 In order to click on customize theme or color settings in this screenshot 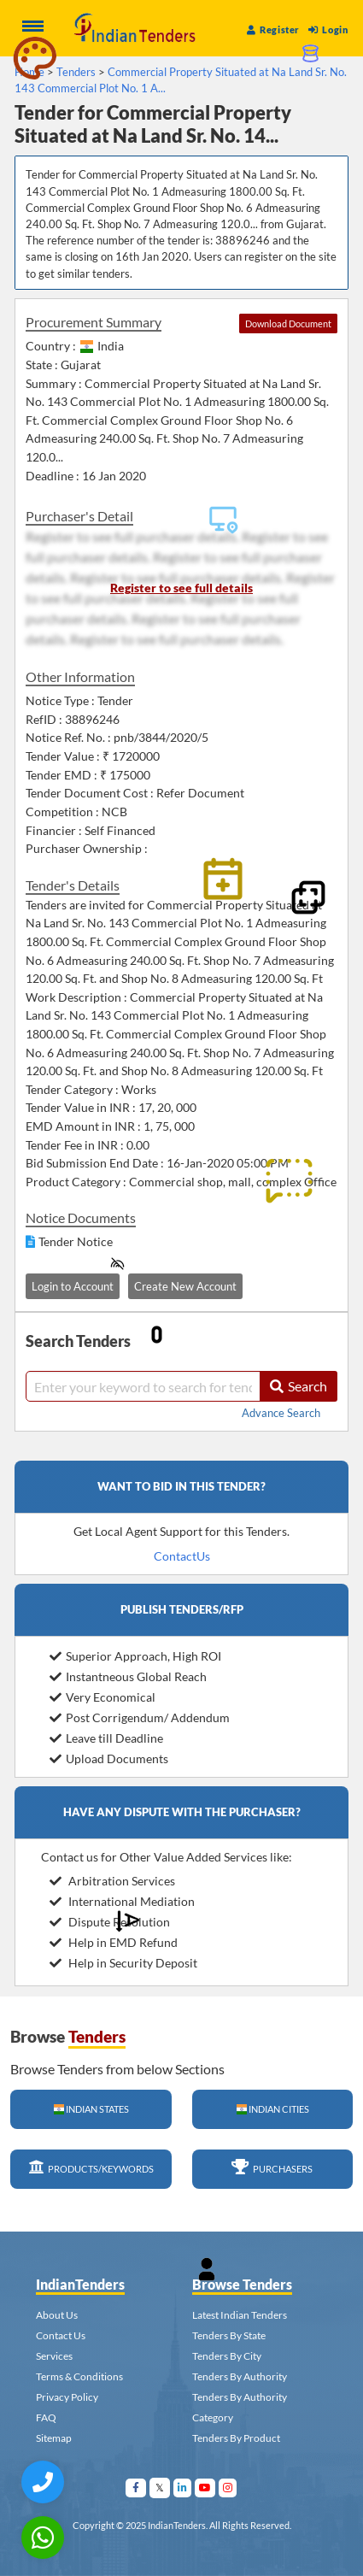, I will do `click(35, 58)`.